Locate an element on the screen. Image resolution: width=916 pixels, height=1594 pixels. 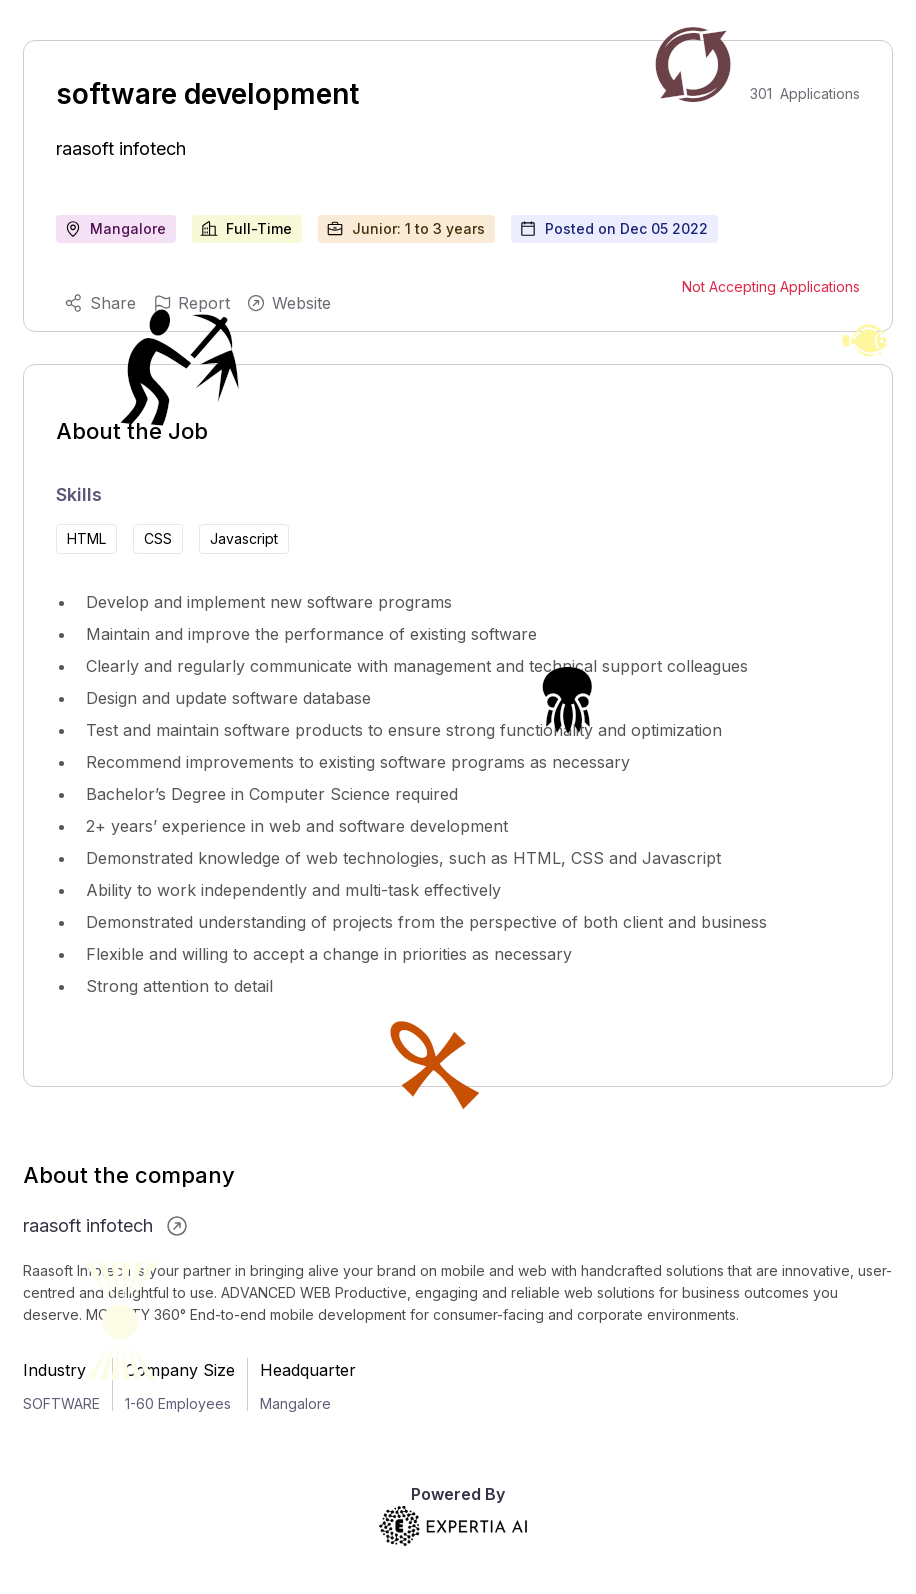
access mining or resource gathering features is located at coordinates (179, 367).